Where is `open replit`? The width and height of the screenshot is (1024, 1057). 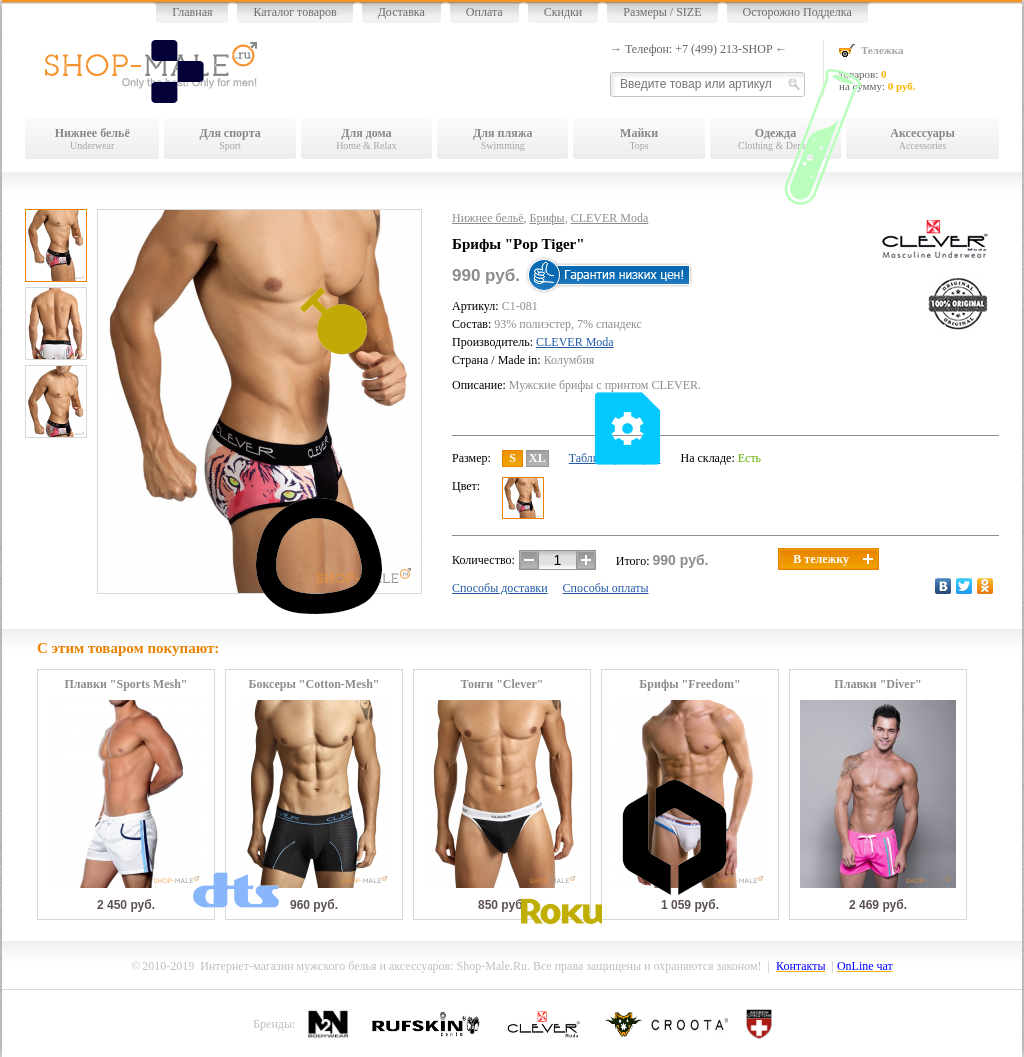 open replit is located at coordinates (177, 71).